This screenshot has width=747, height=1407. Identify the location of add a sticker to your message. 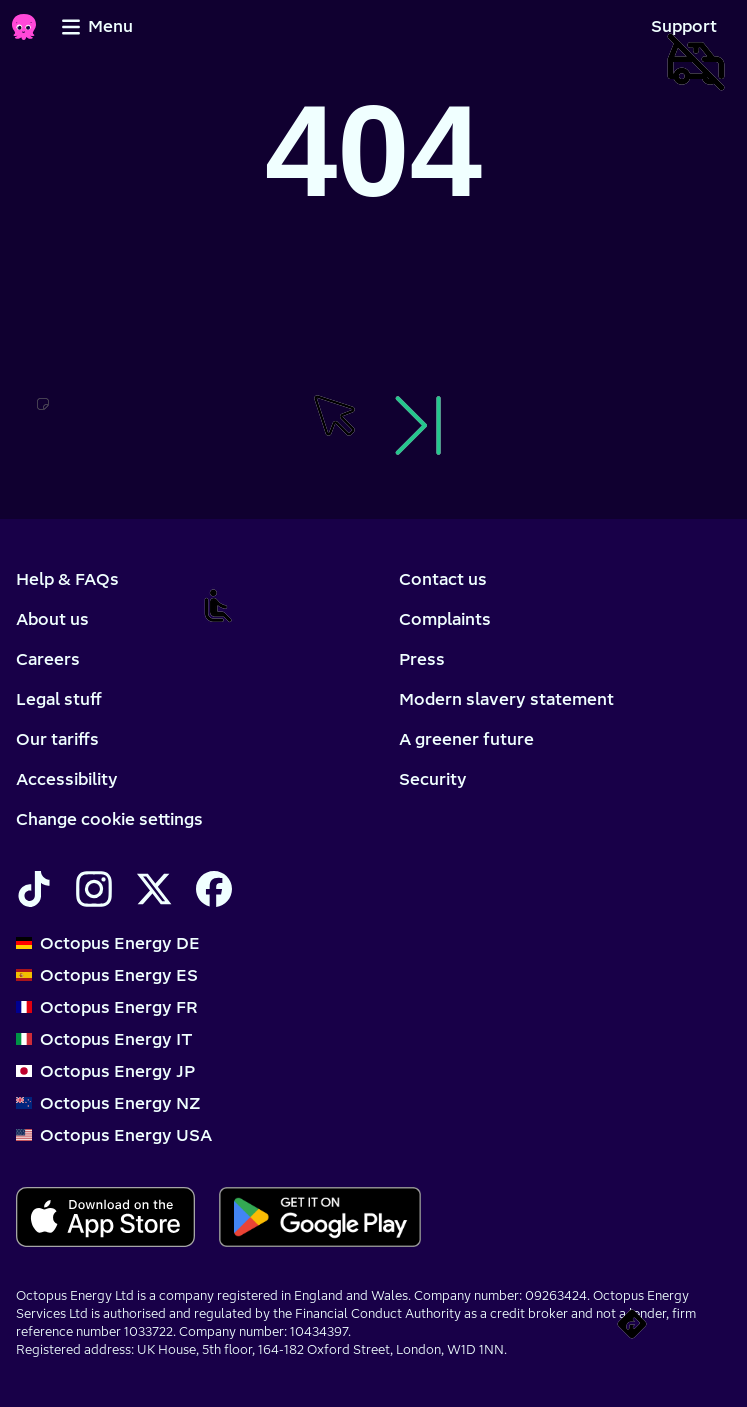
(43, 404).